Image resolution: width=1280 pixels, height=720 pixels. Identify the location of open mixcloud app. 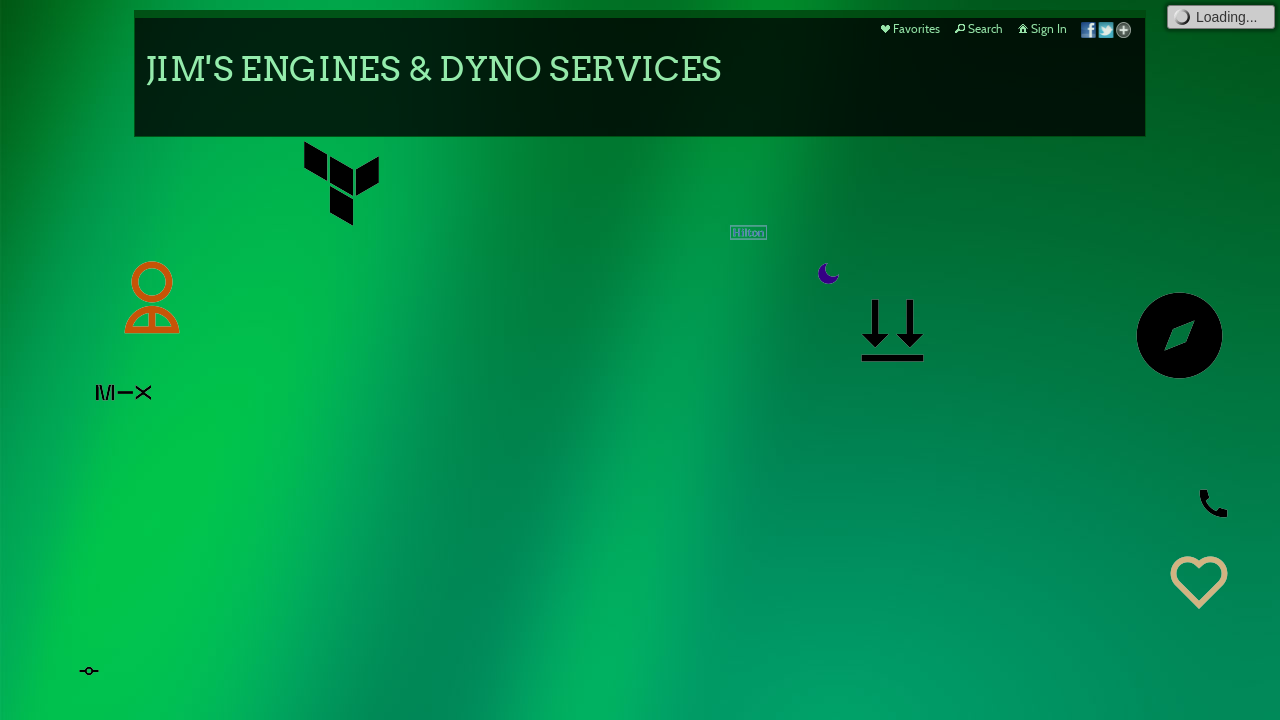
(123, 392).